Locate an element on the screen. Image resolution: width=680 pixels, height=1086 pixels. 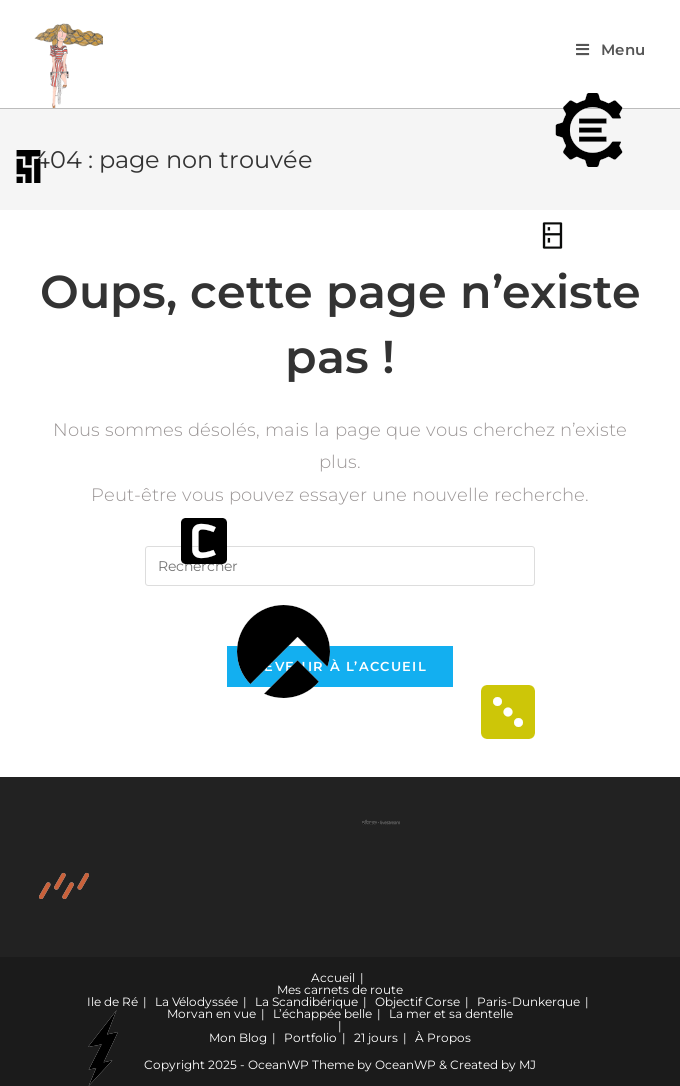
hotwire brand logo is located at coordinates (103, 1048).